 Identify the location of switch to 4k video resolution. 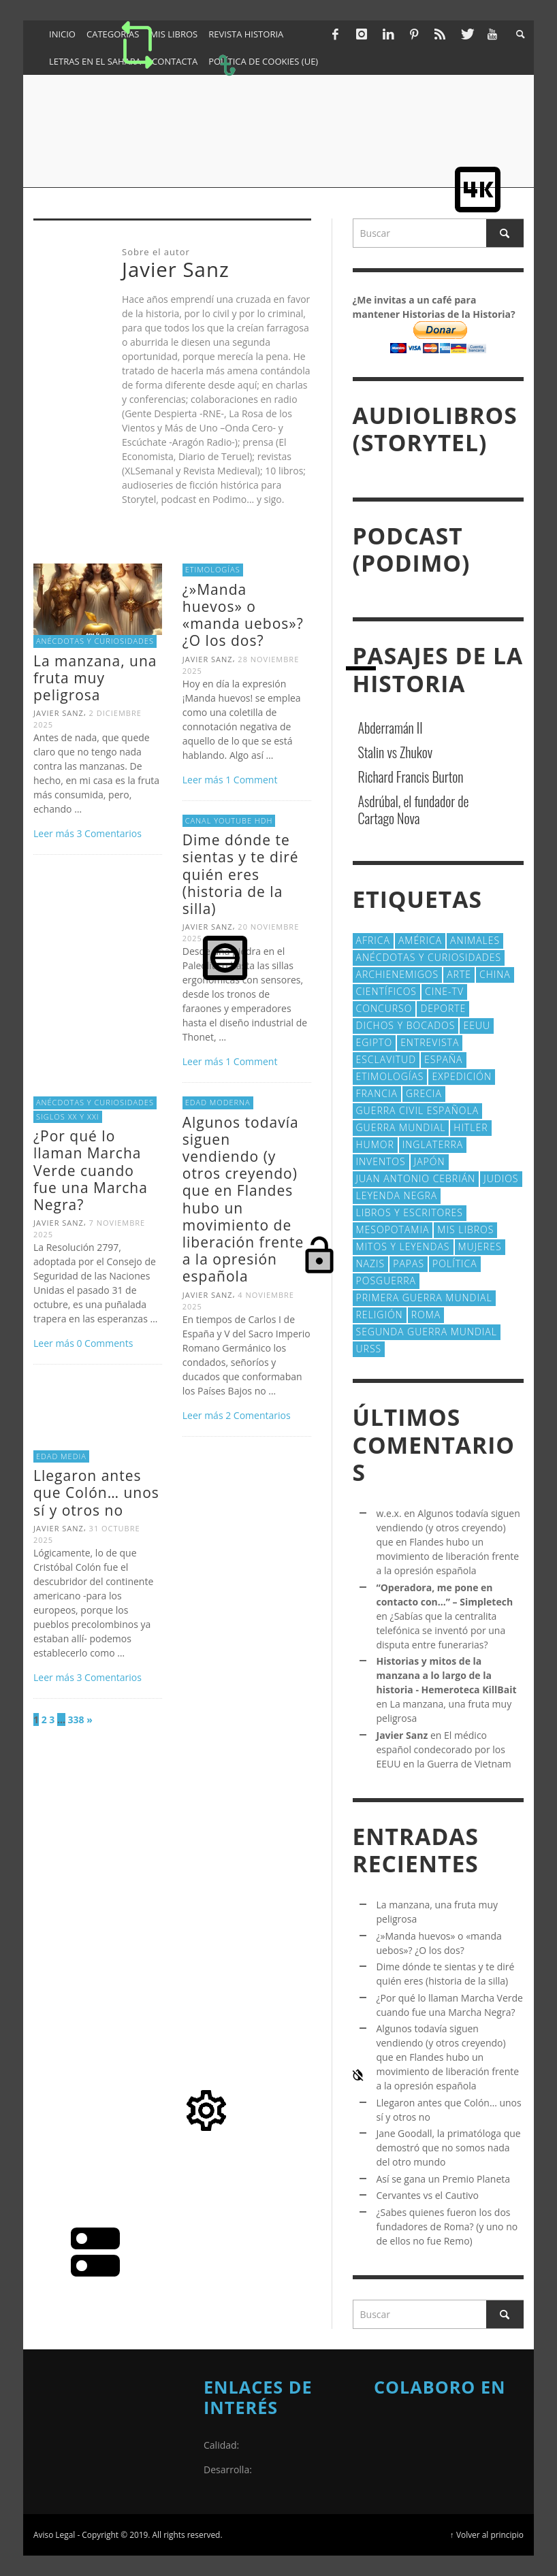
(477, 189).